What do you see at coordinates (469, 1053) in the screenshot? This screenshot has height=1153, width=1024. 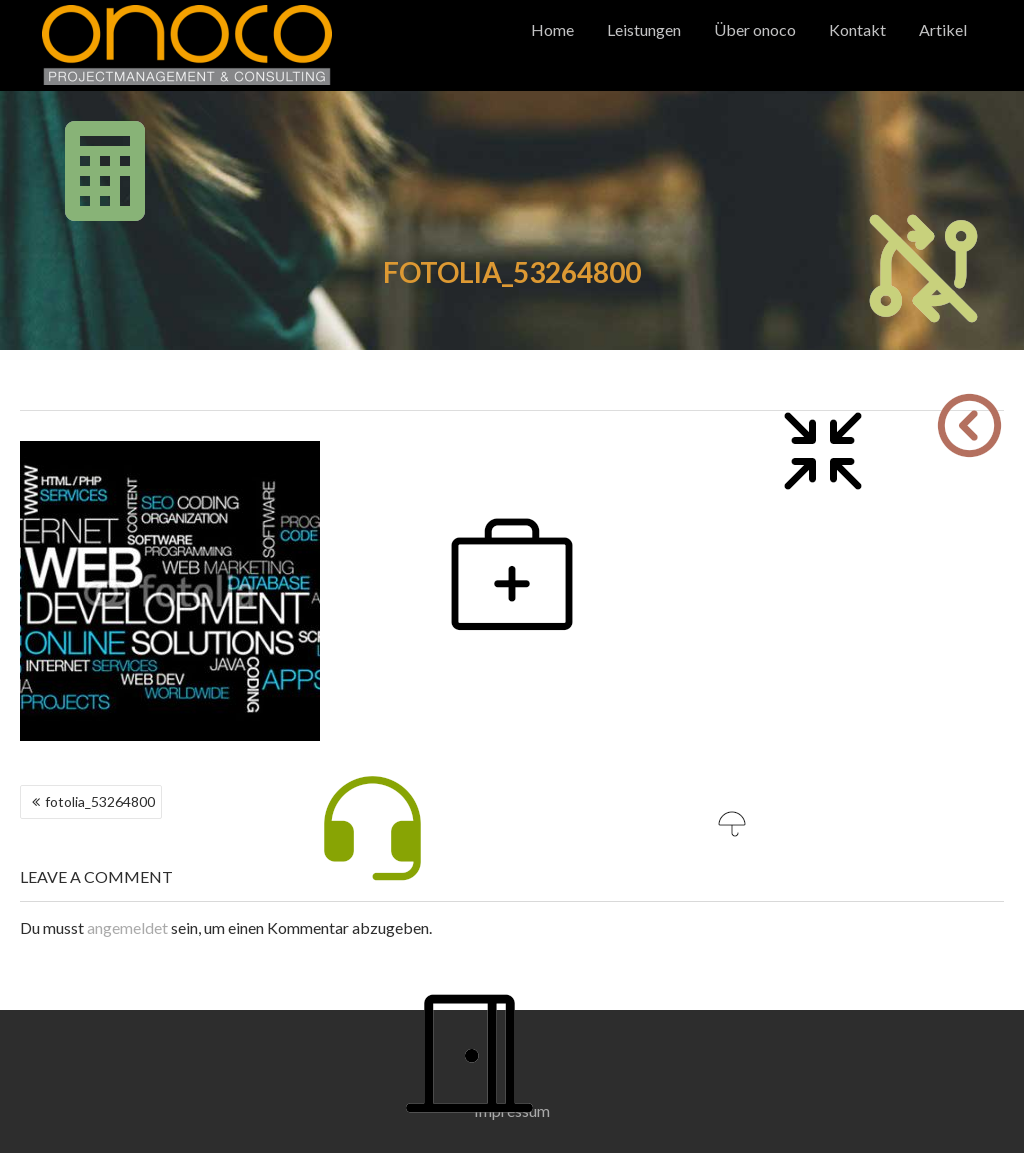 I see `exit or log out of the application` at bounding box center [469, 1053].